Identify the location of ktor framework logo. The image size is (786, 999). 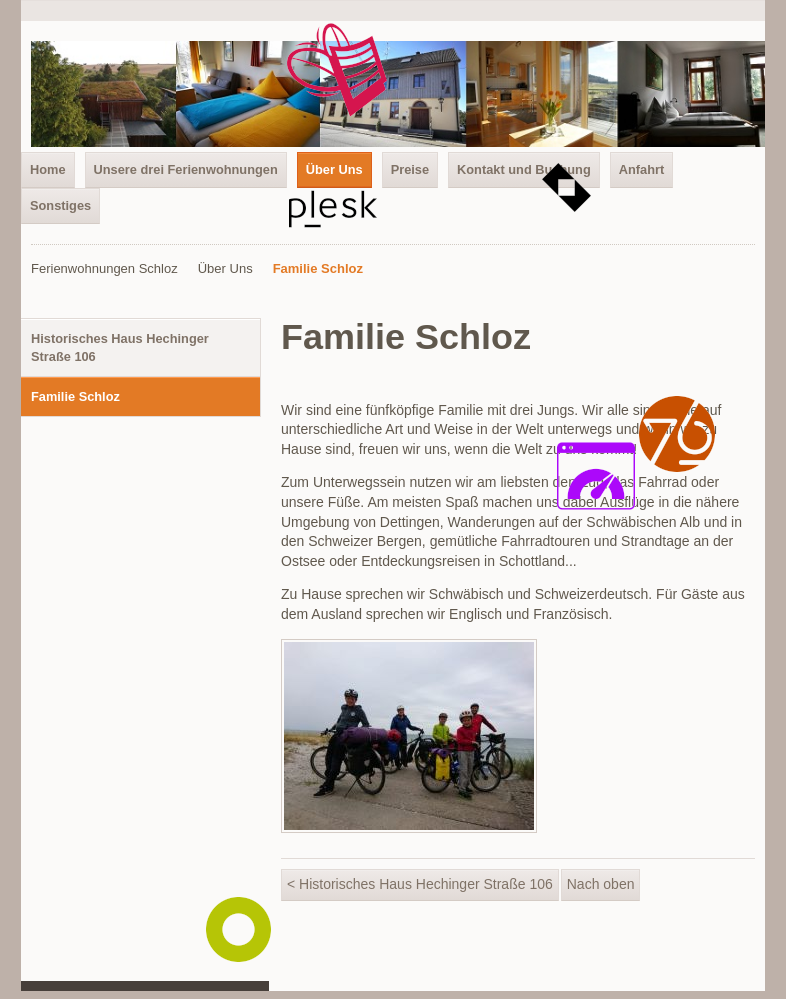
(566, 187).